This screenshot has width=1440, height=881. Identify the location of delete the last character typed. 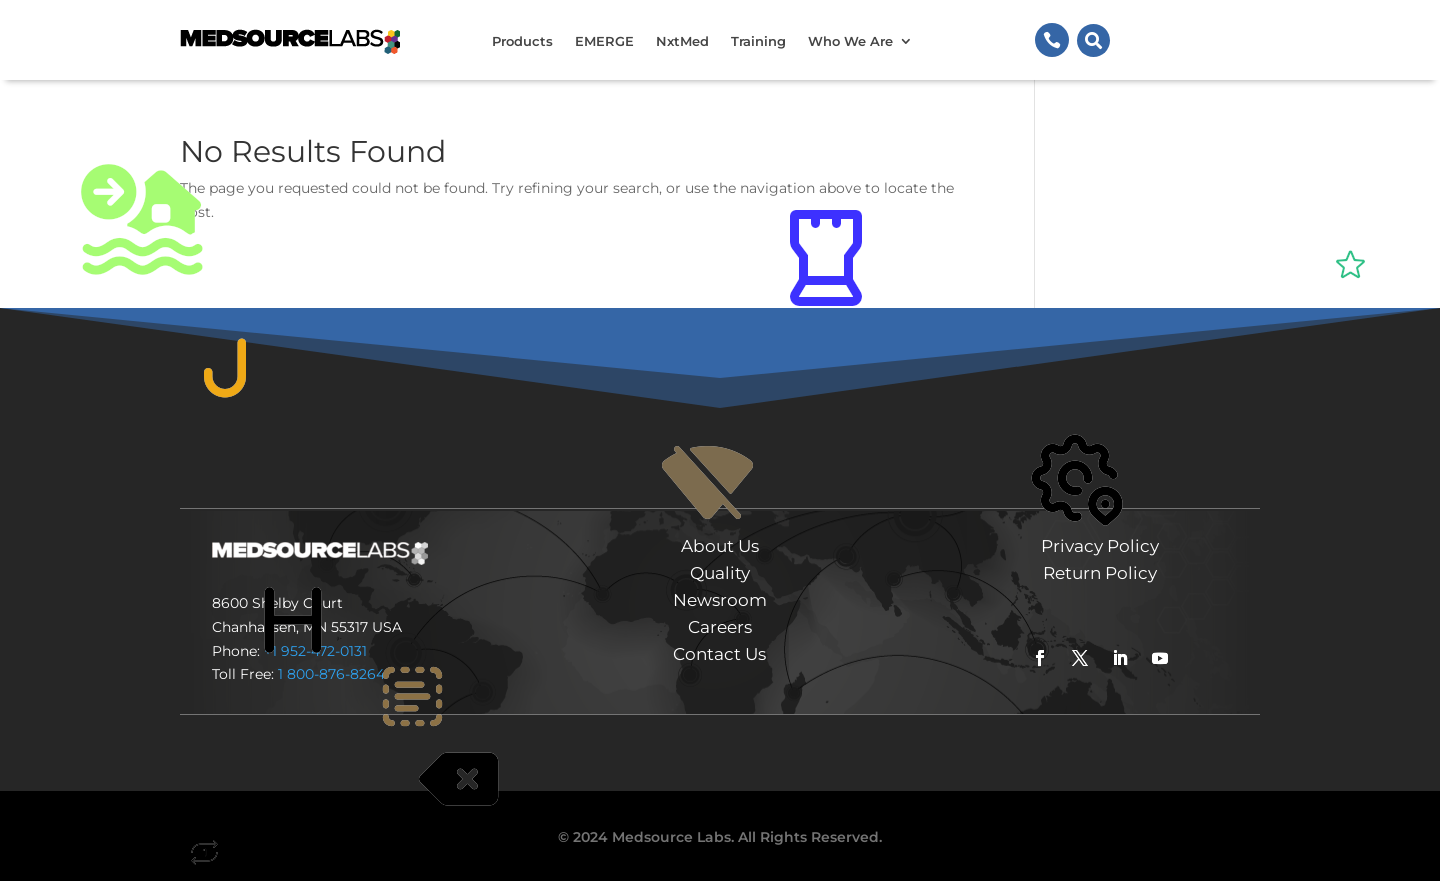
(463, 779).